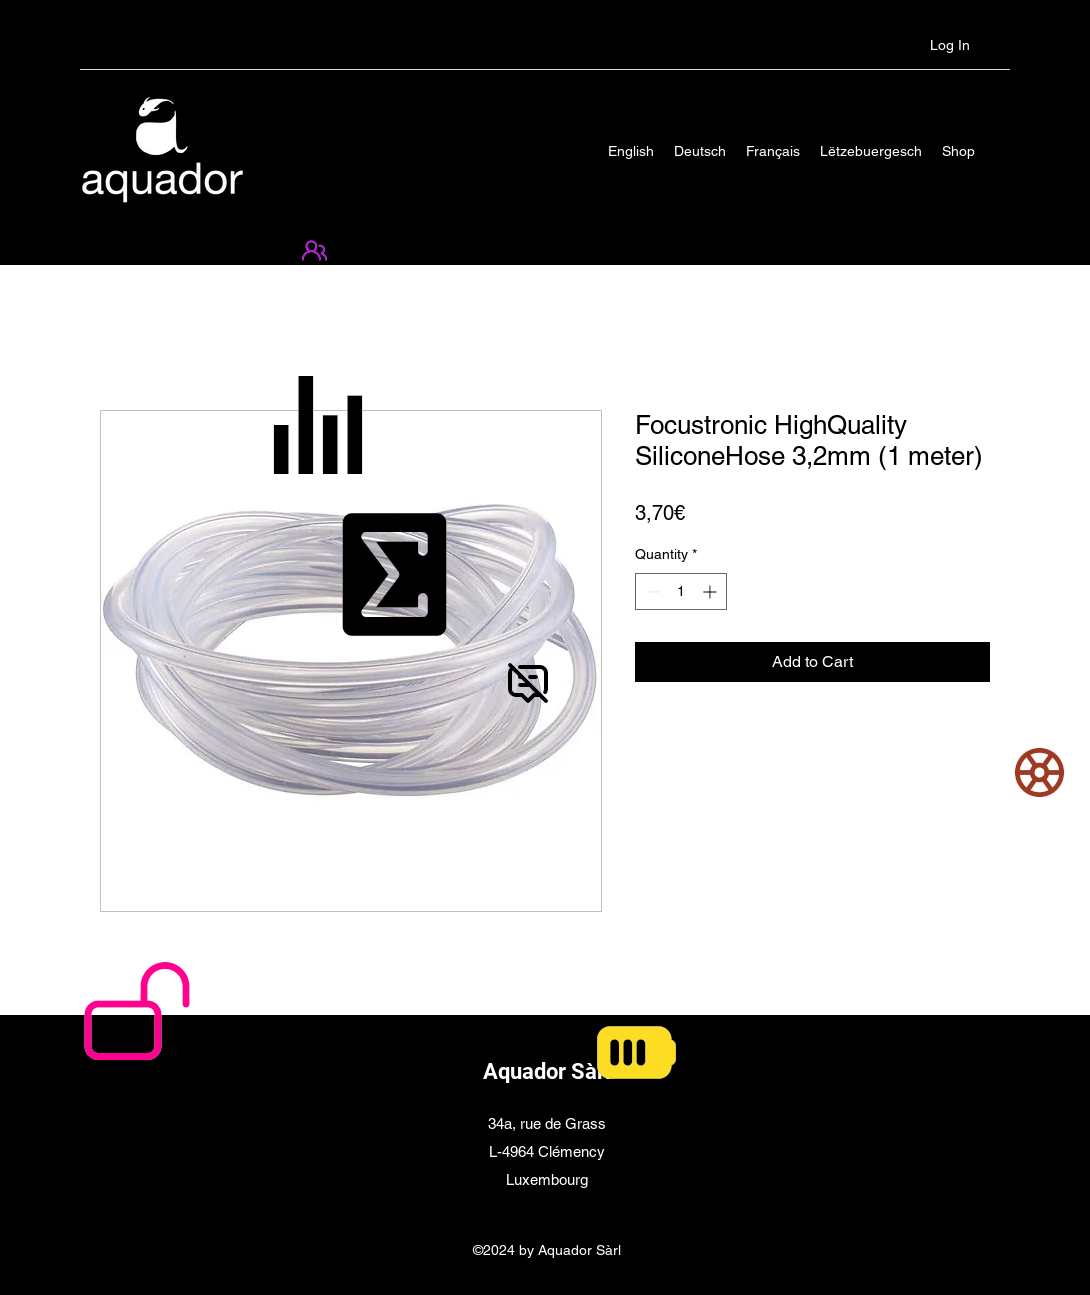 The height and width of the screenshot is (1295, 1090). What do you see at coordinates (394, 574) in the screenshot?
I see `calculate sum or total` at bounding box center [394, 574].